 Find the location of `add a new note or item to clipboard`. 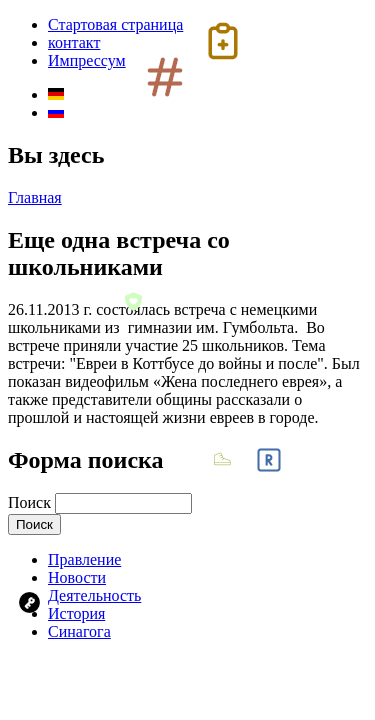

add a new note or item to clipboard is located at coordinates (223, 41).